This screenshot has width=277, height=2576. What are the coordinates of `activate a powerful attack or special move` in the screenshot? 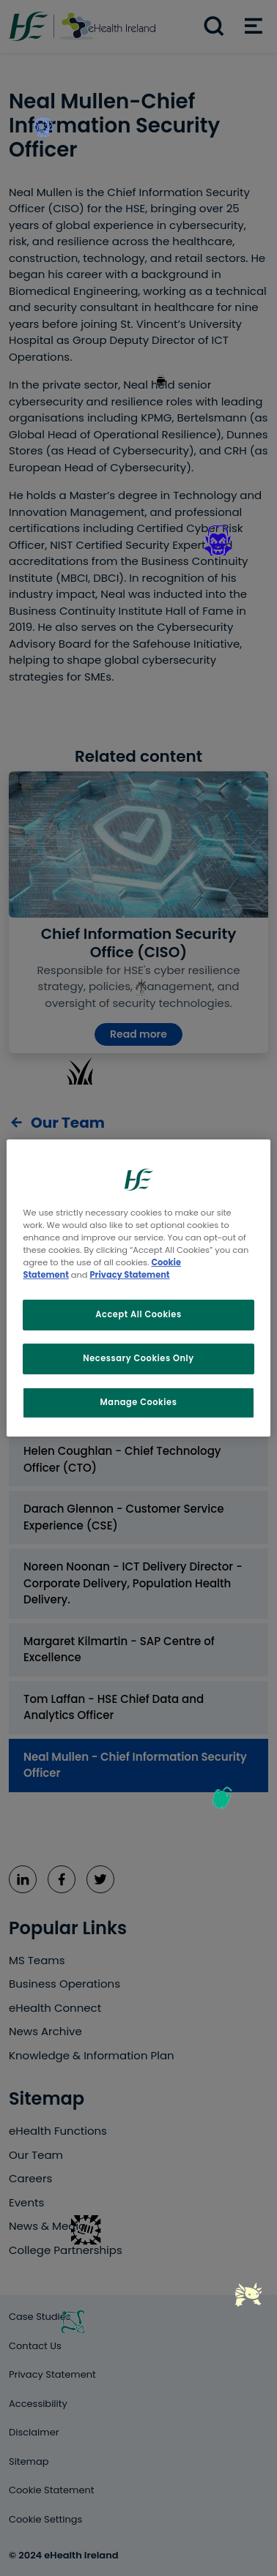 It's located at (86, 2230).